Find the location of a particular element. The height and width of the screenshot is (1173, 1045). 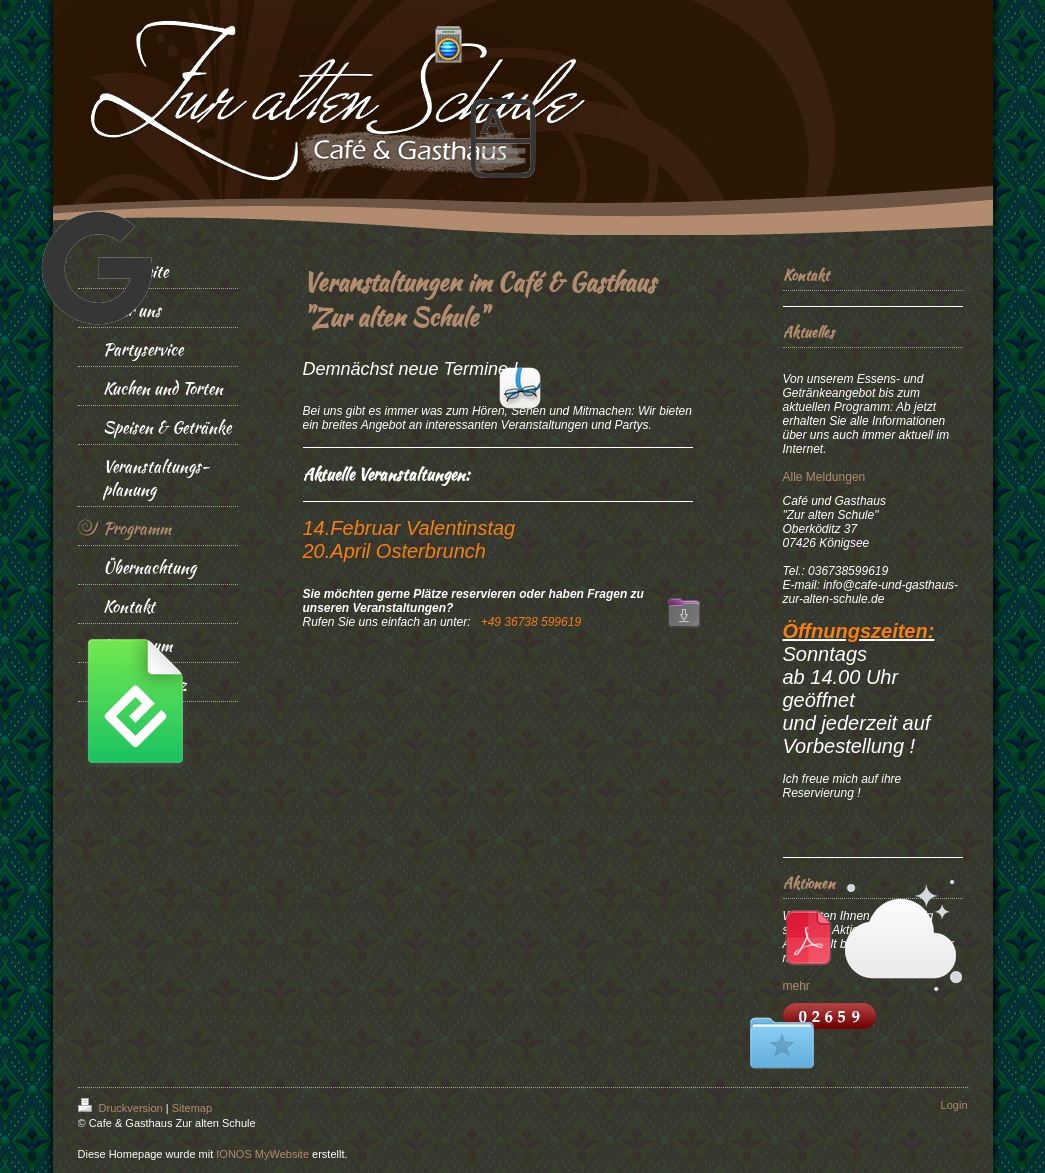

scan a document or image is located at coordinates (505, 138).